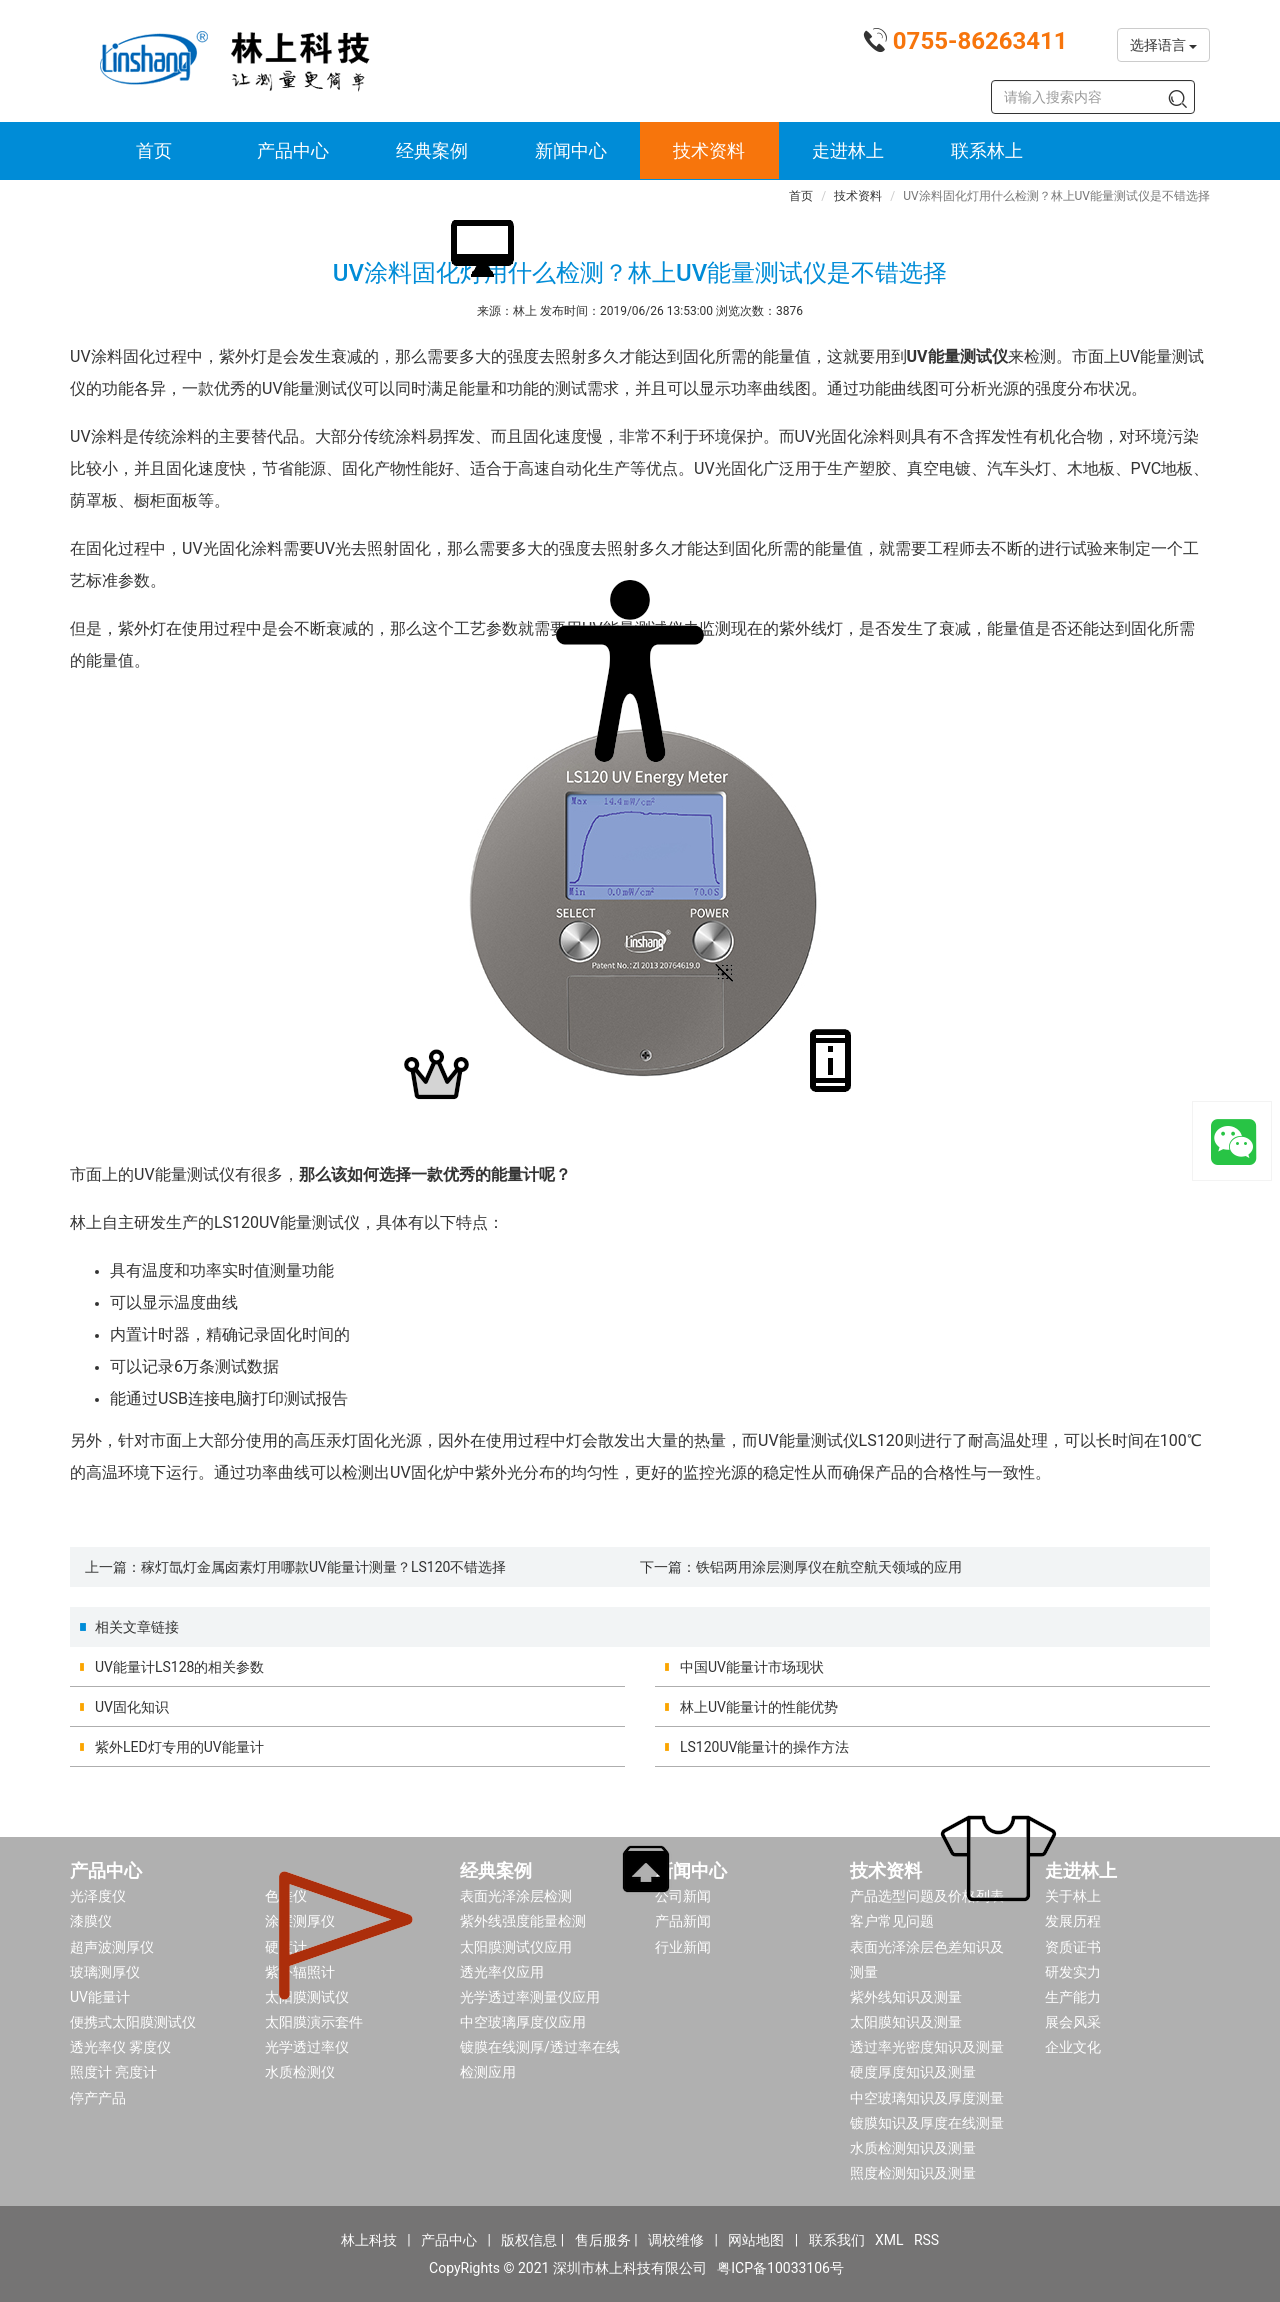  I want to click on access accessibility settings, so click(630, 671).